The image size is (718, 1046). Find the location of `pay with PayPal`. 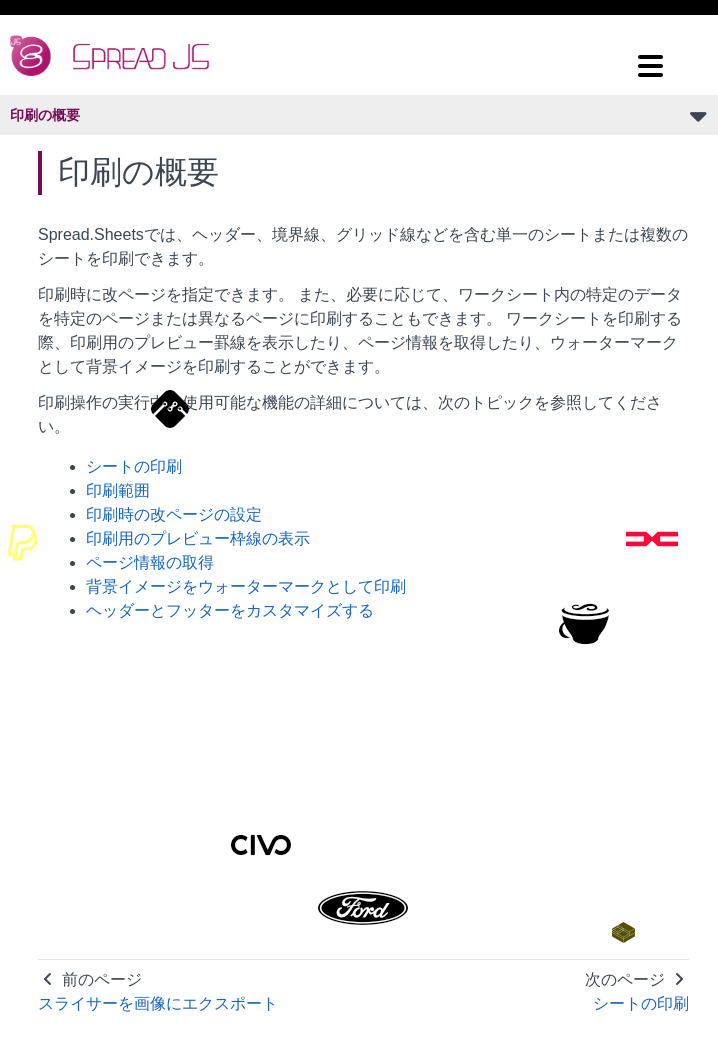

pay with PayPal is located at coordinates (23, 542).